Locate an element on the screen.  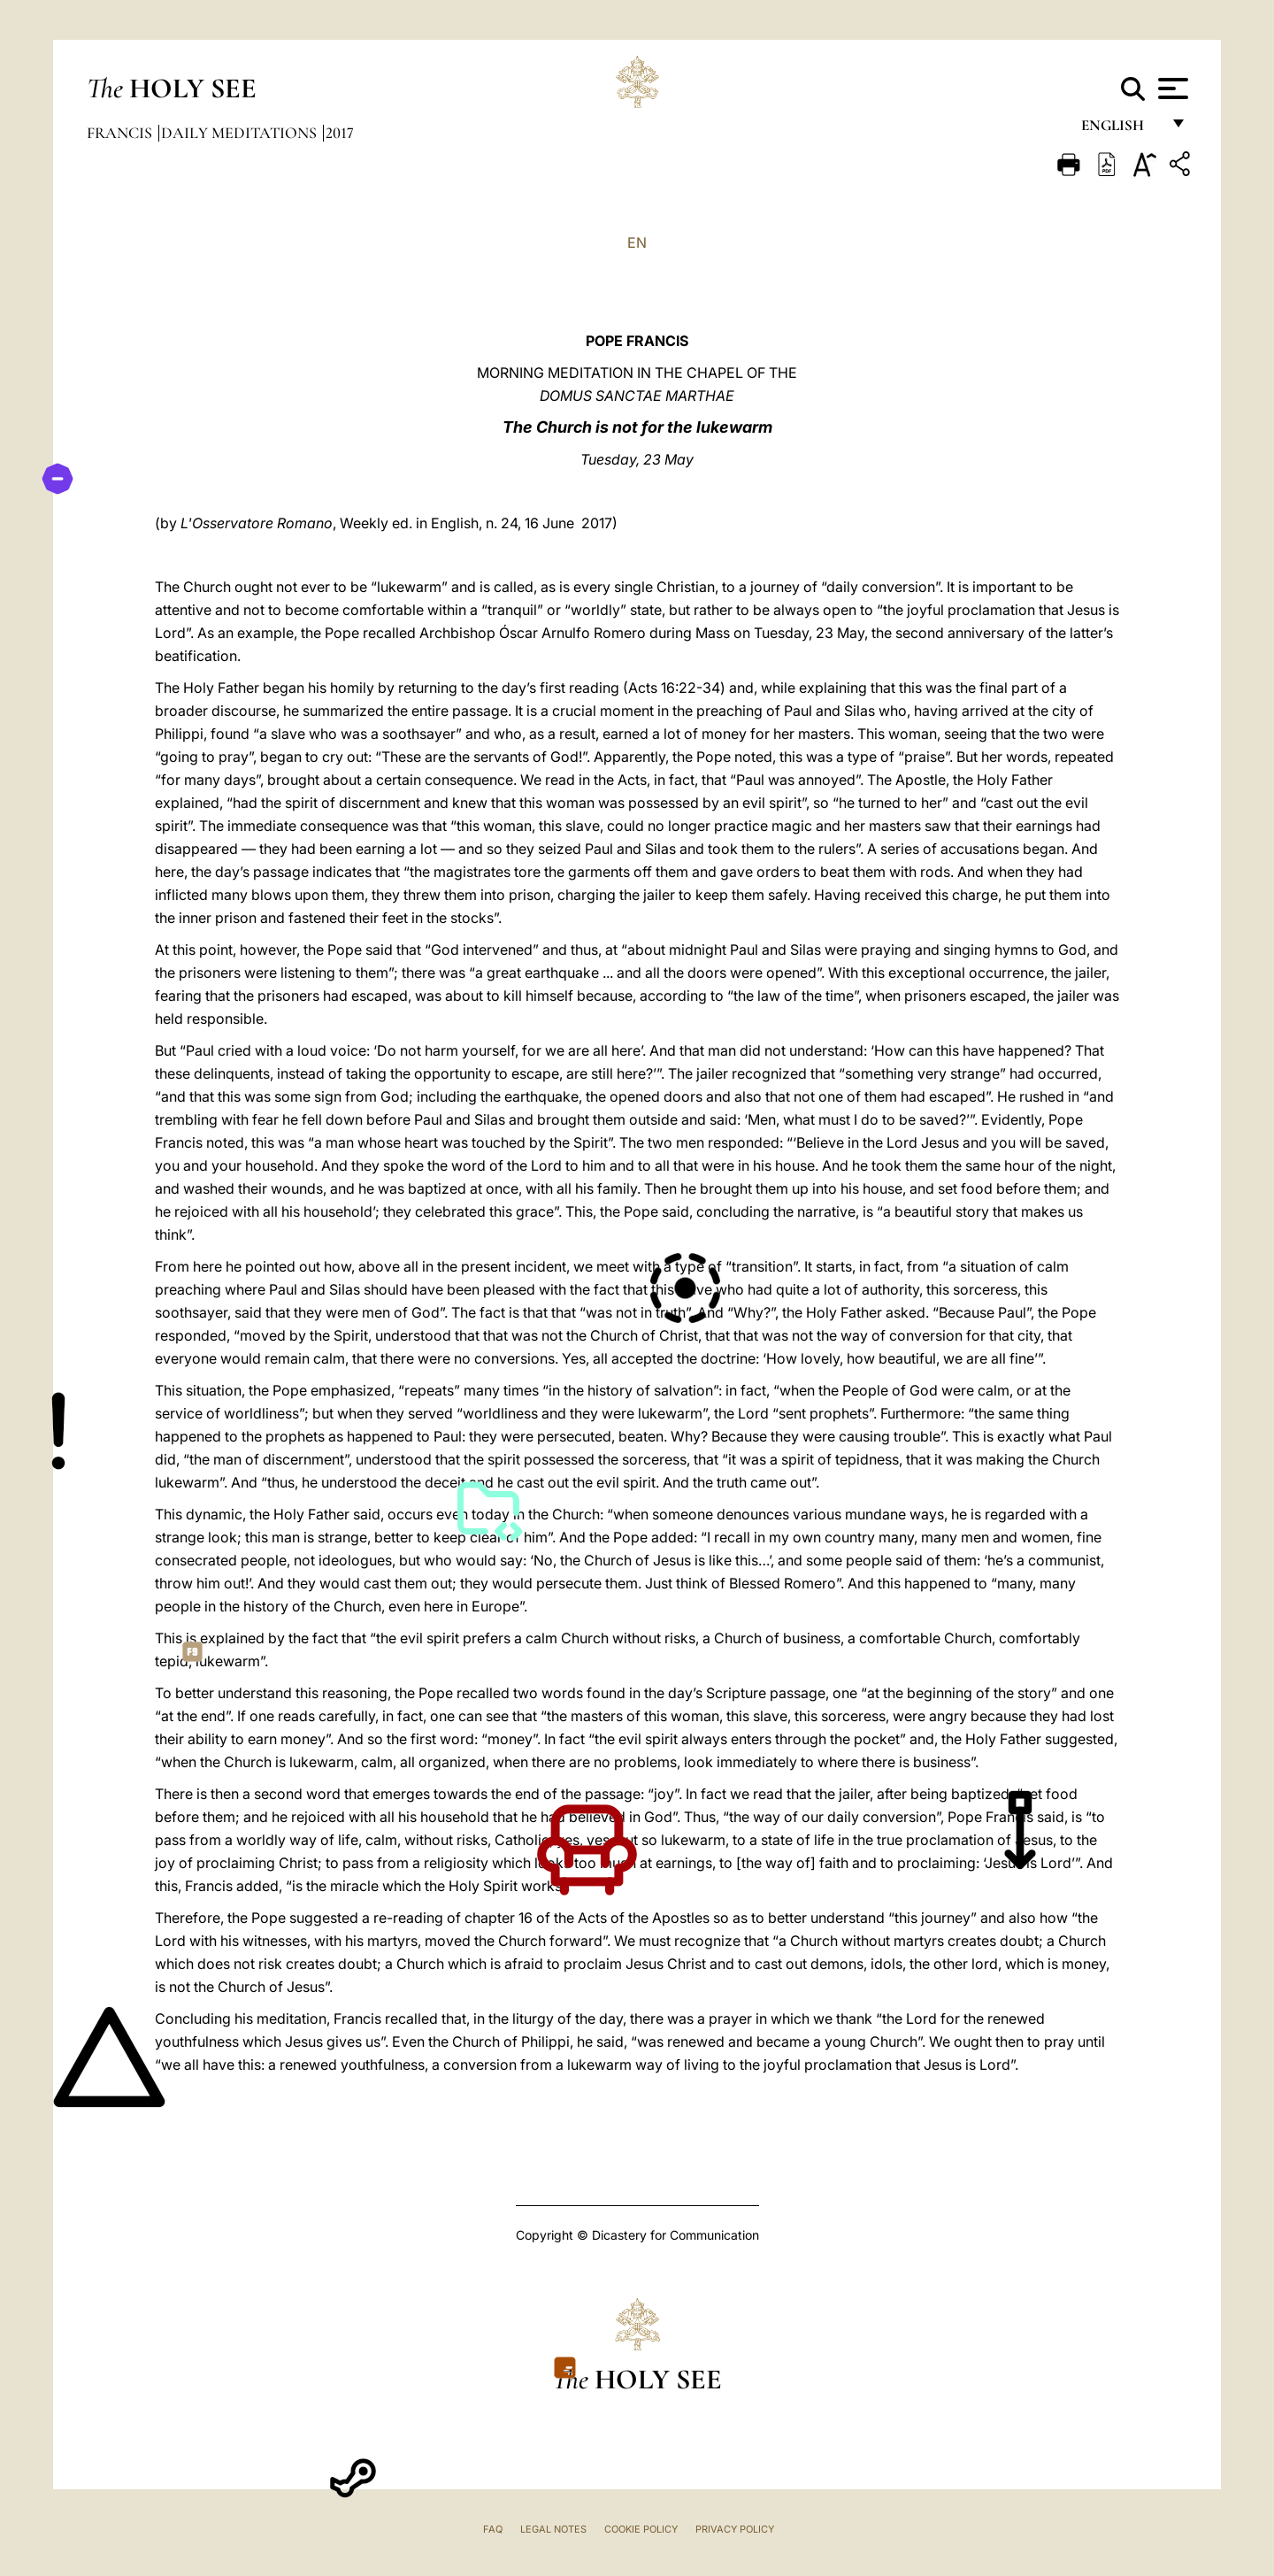
open code projects folder is located at coordinates (488, 1510).